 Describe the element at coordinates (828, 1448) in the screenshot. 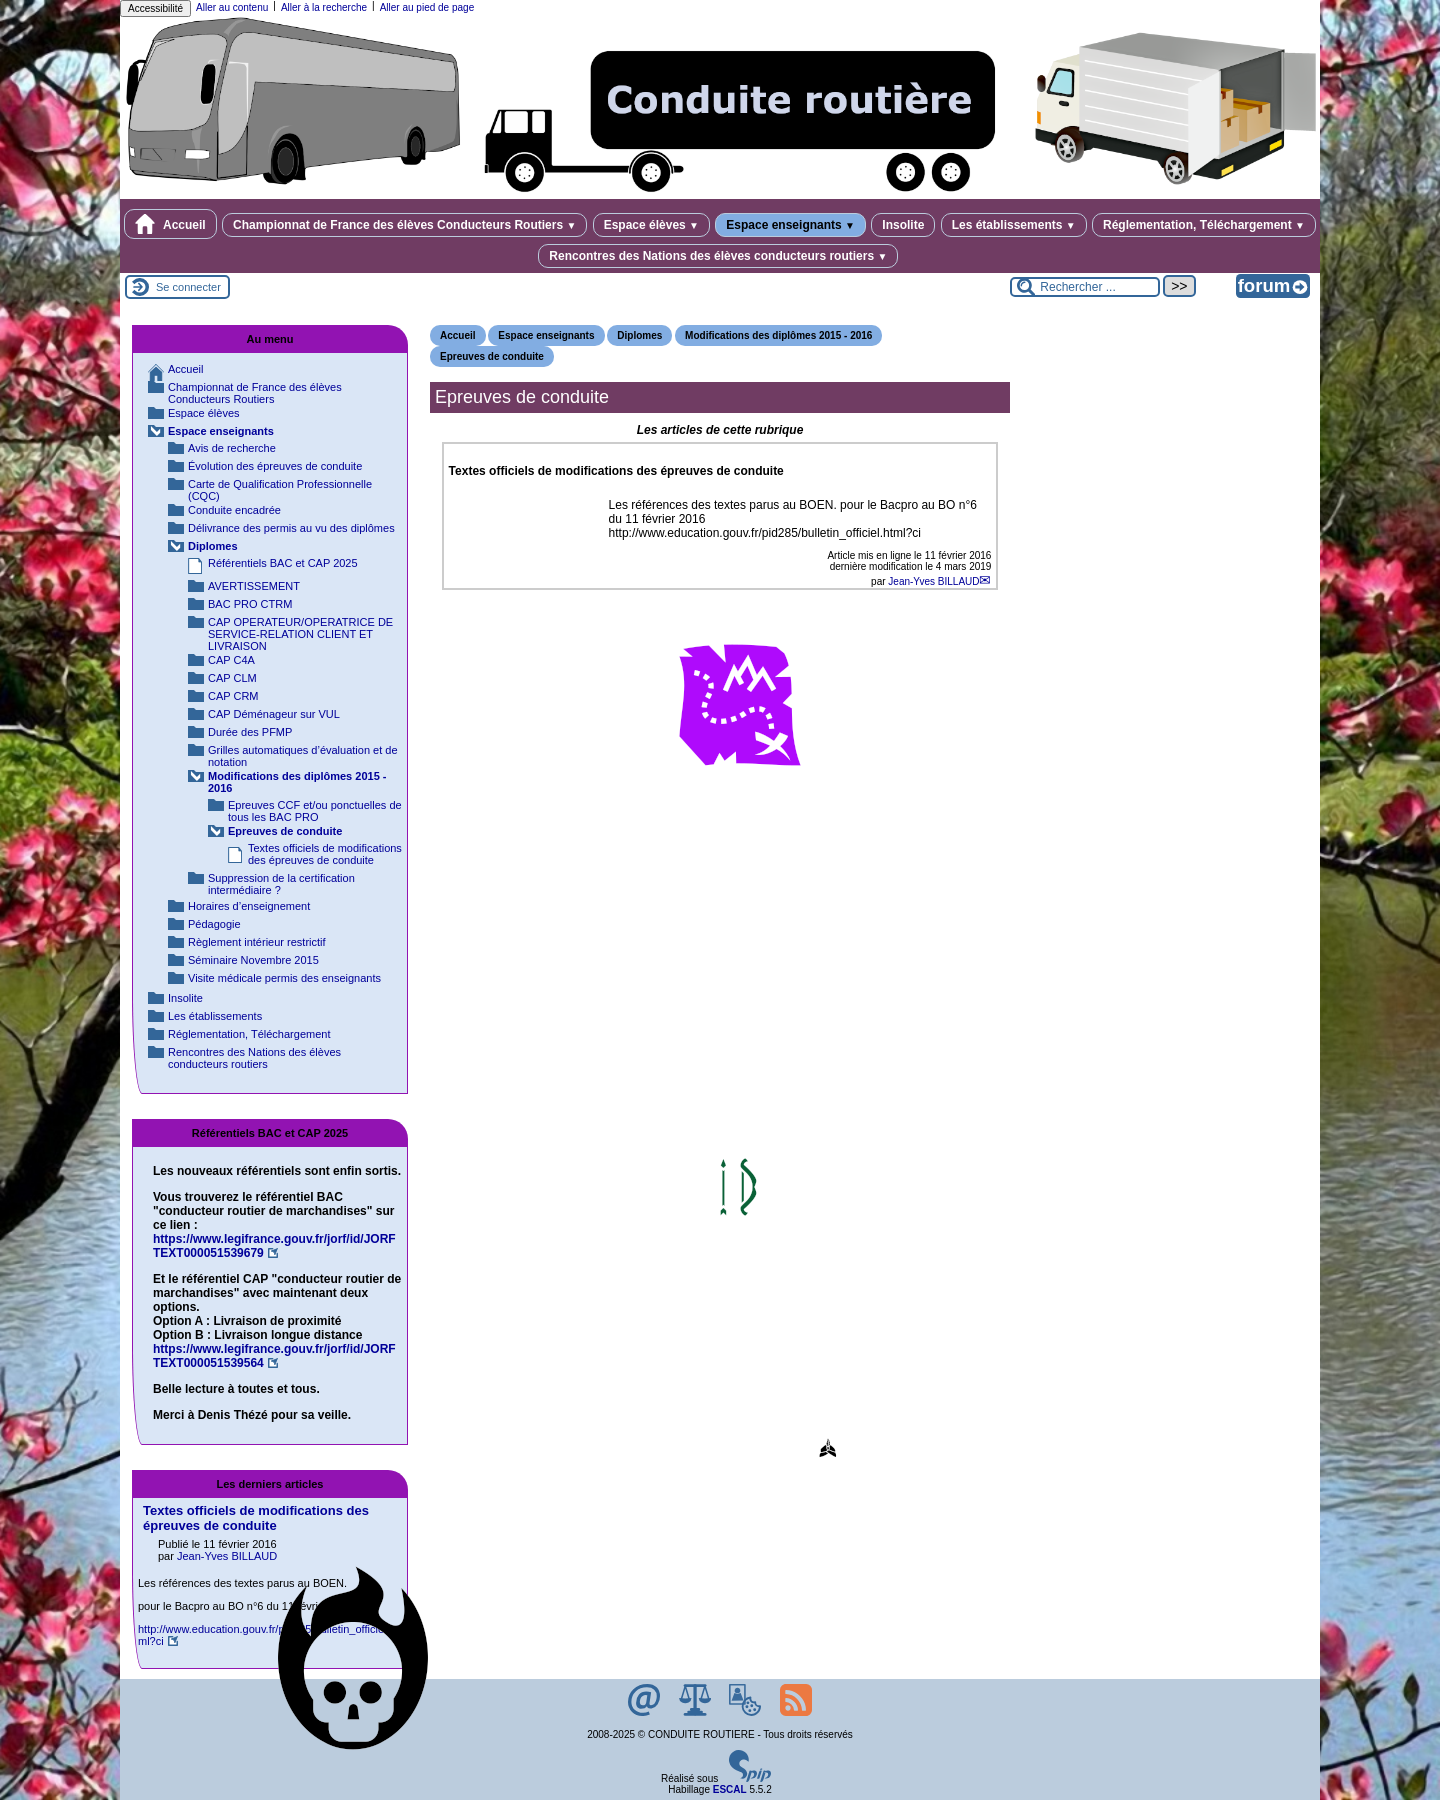

I see `select turban headwear for character customization` at that location.